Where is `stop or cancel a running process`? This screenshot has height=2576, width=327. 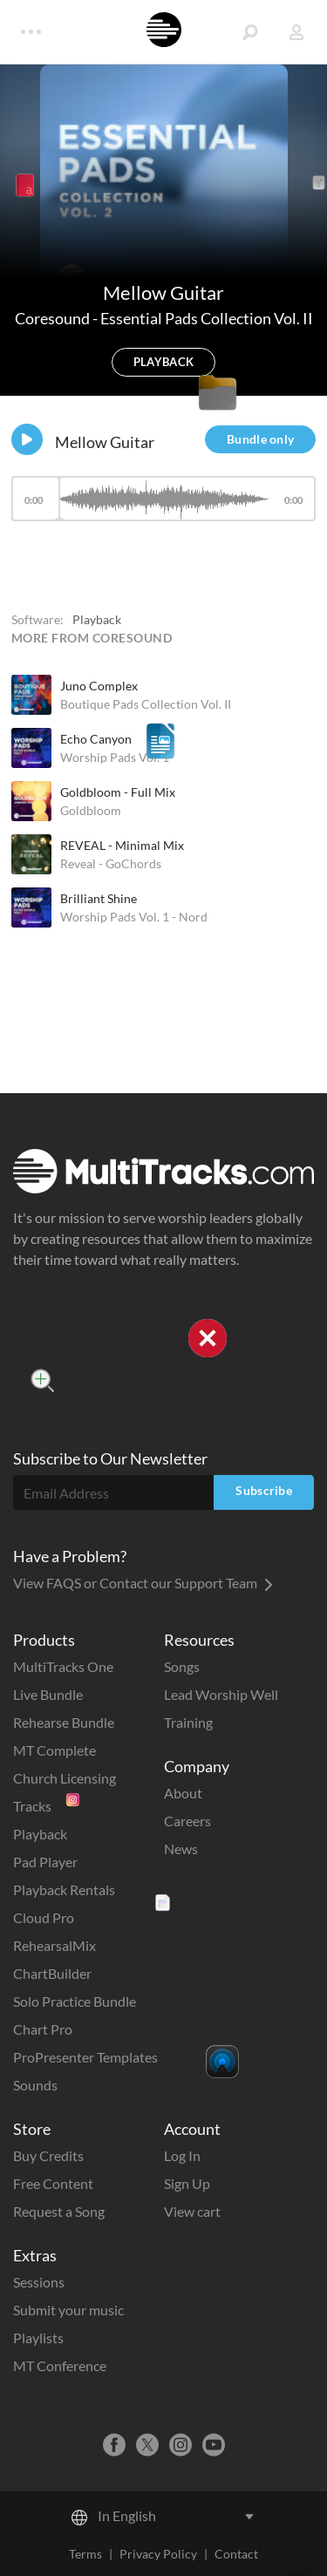 stop or cancel a running process is located at coordinates (208, 1338).